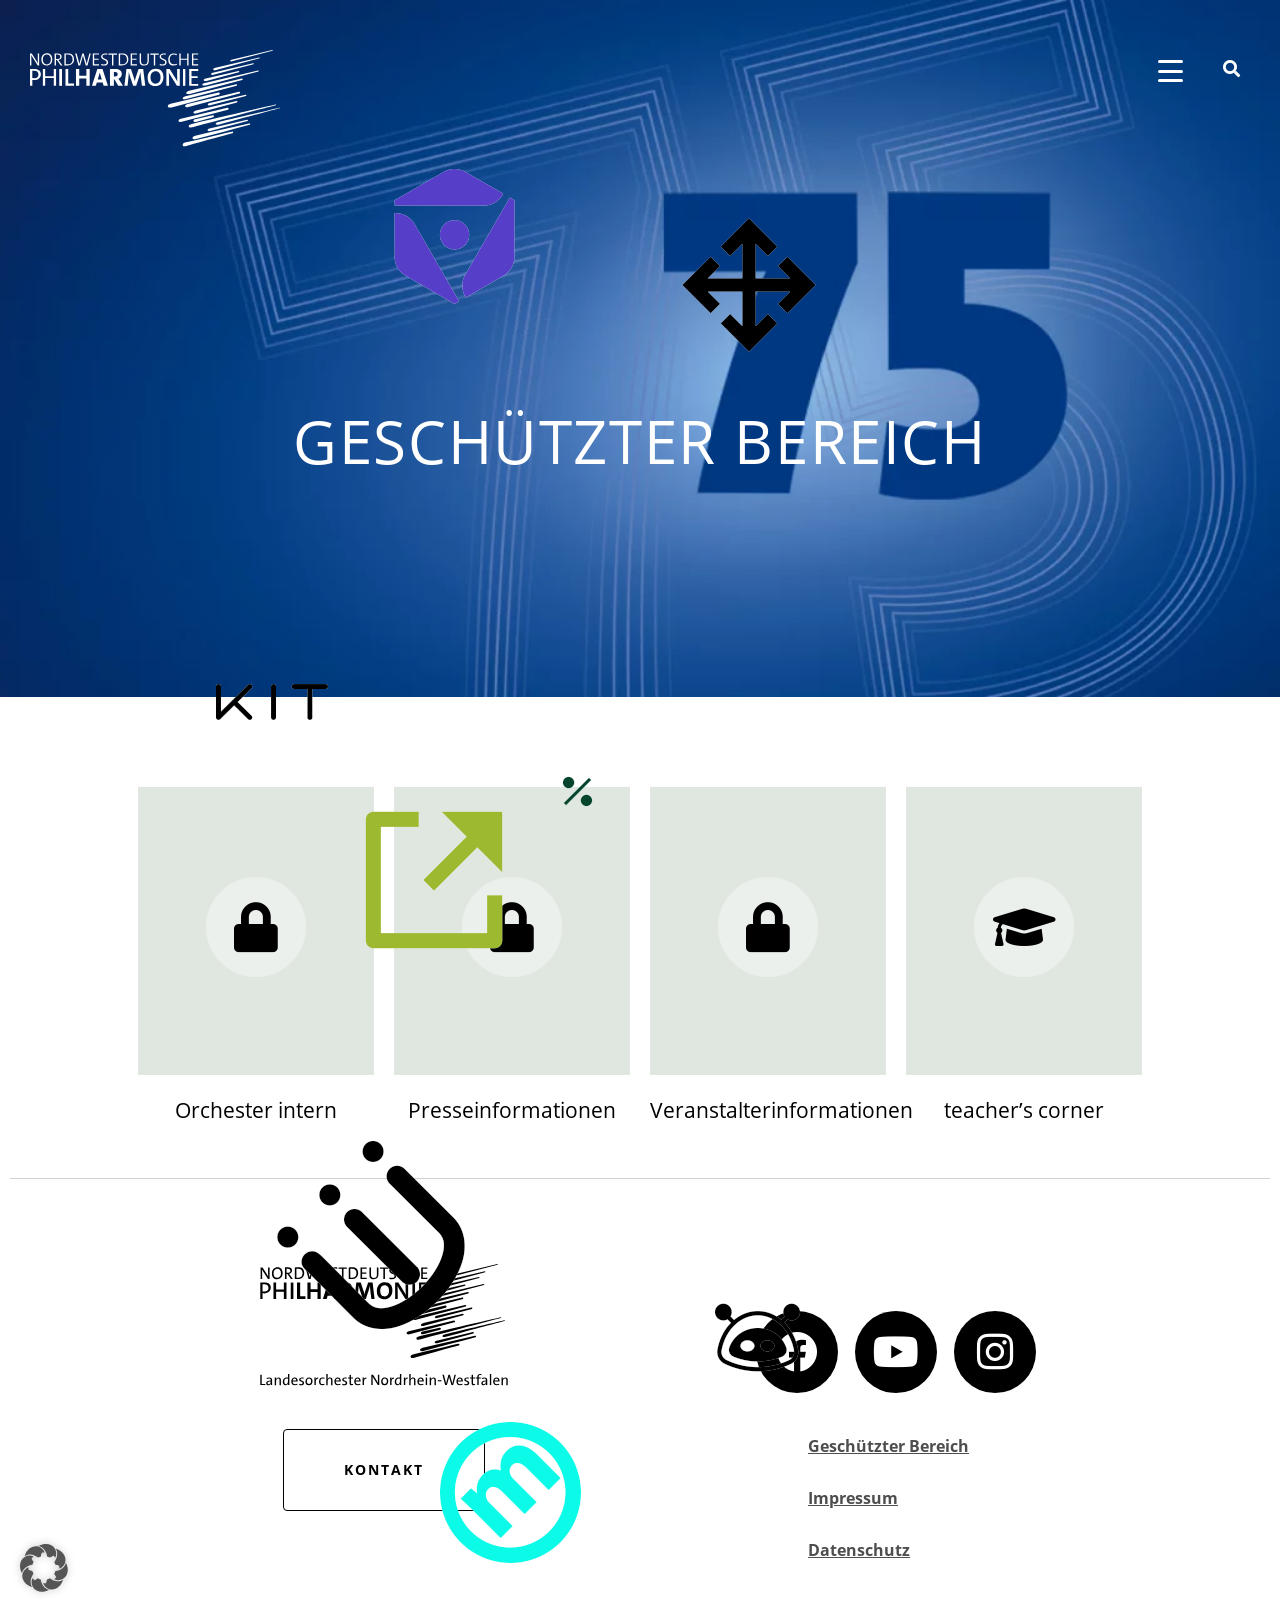  I want to click on view discount or promotional offer, so click(577, 791).